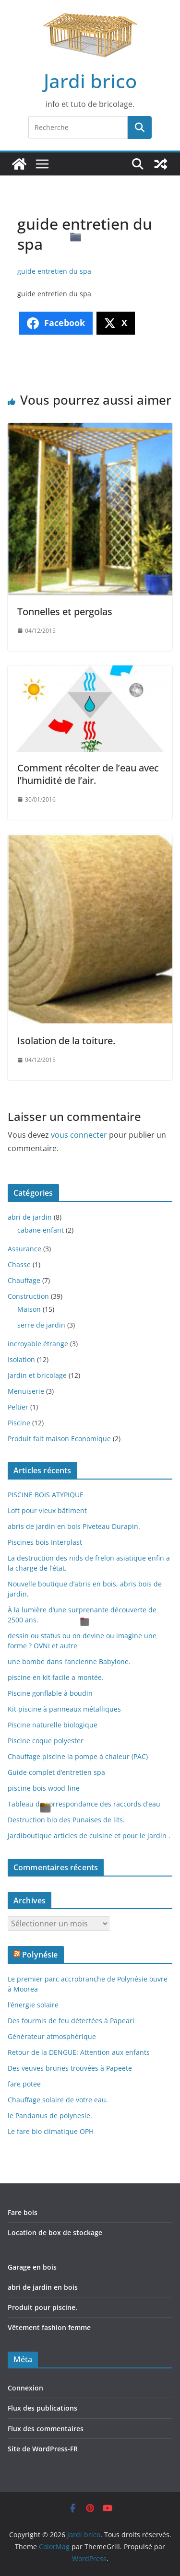 This screenshot has width=180, height=2576. What do you see at coordinates (75, 237) in the screenshot?
I see `access public or shared files folder` at bounding box center [75, 237].